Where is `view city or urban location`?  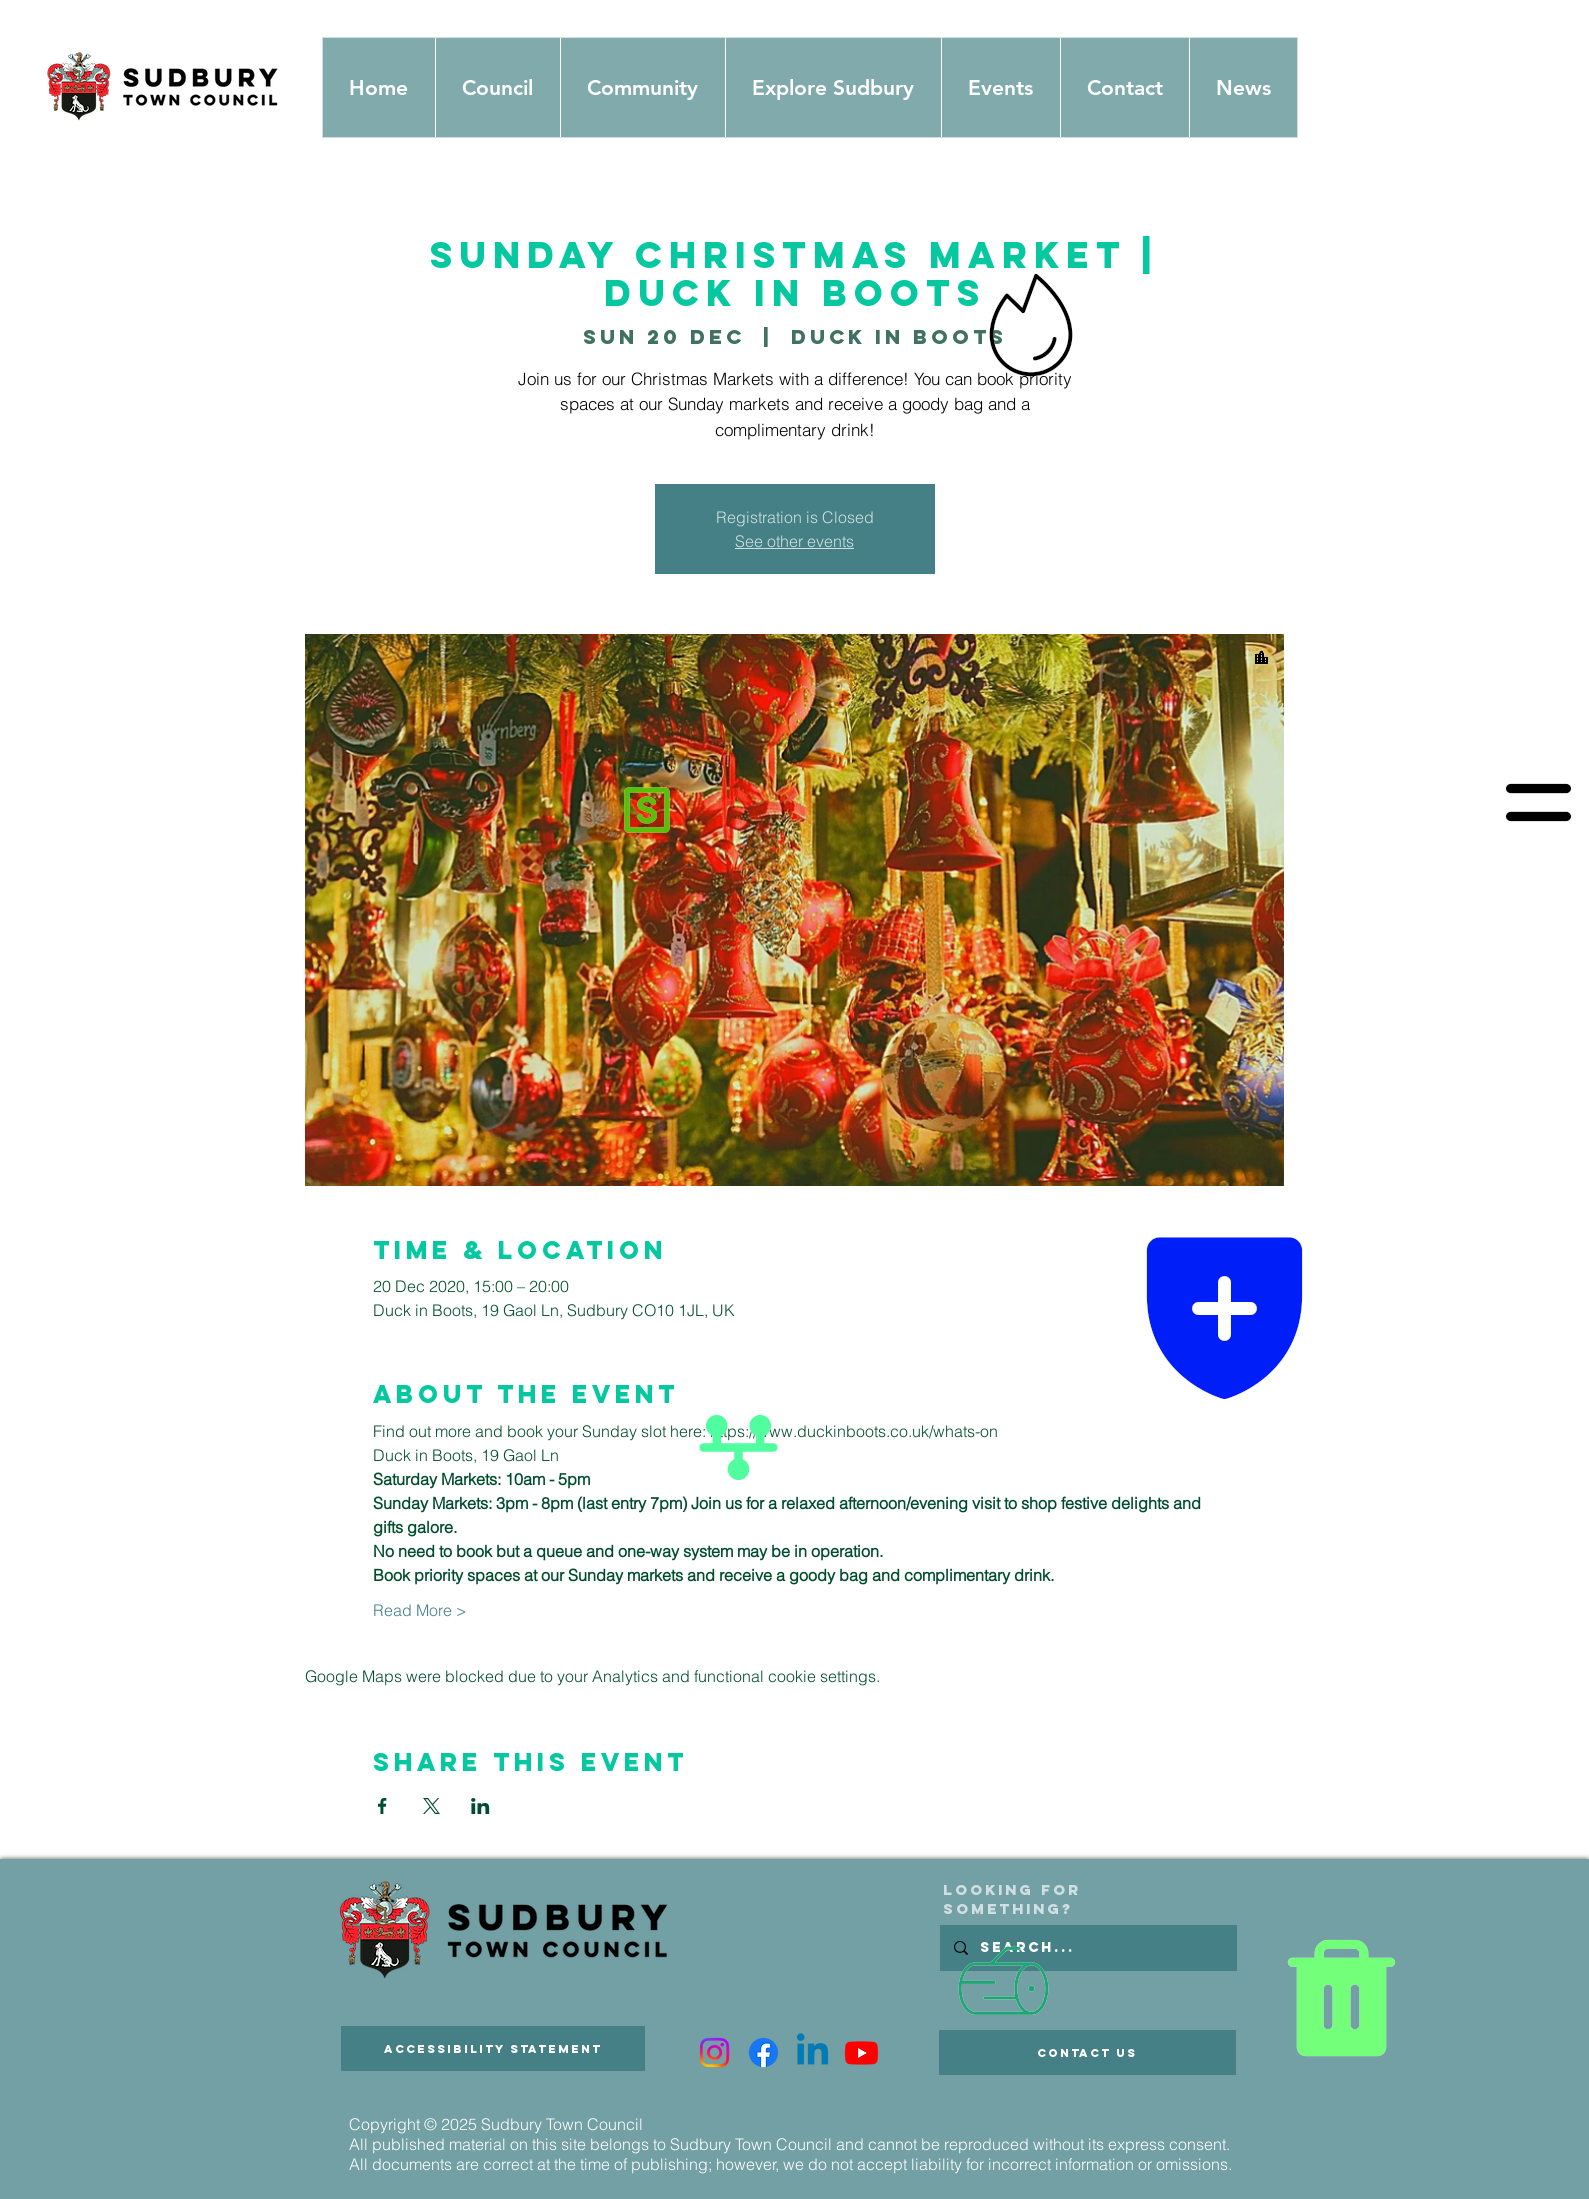 view city or urban location is located at coordinates (1261, 657).